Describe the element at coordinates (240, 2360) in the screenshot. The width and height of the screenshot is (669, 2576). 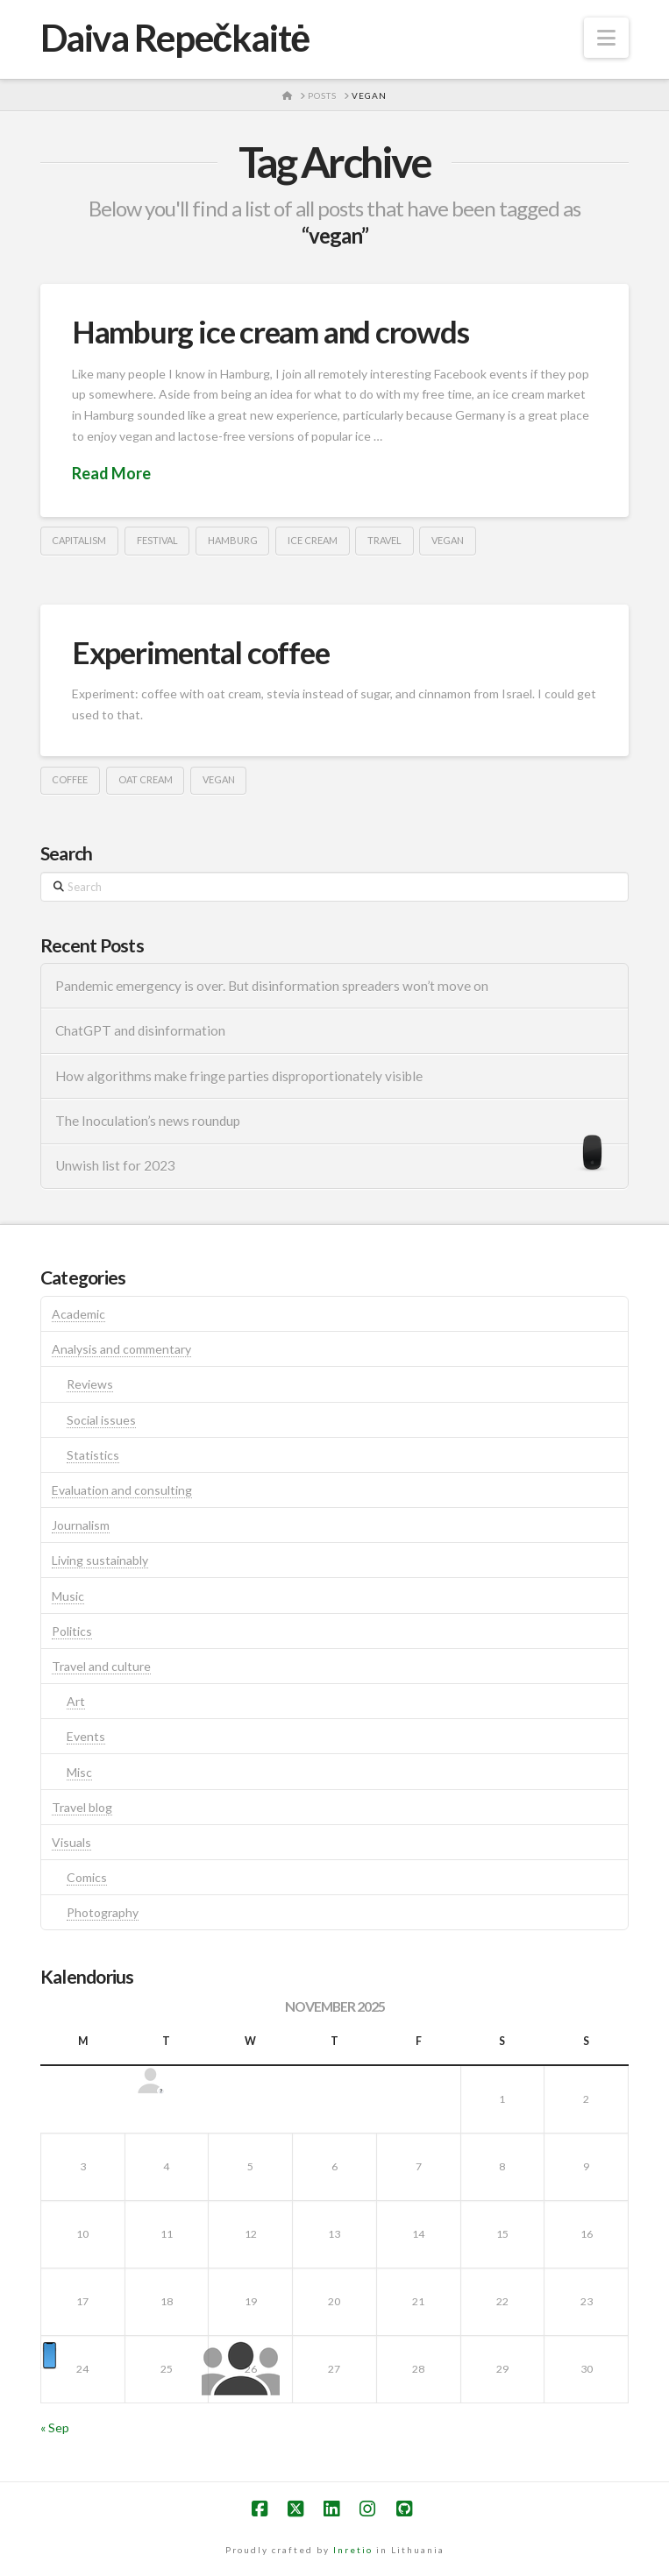
I see `indicates shared access with all users` at that location.